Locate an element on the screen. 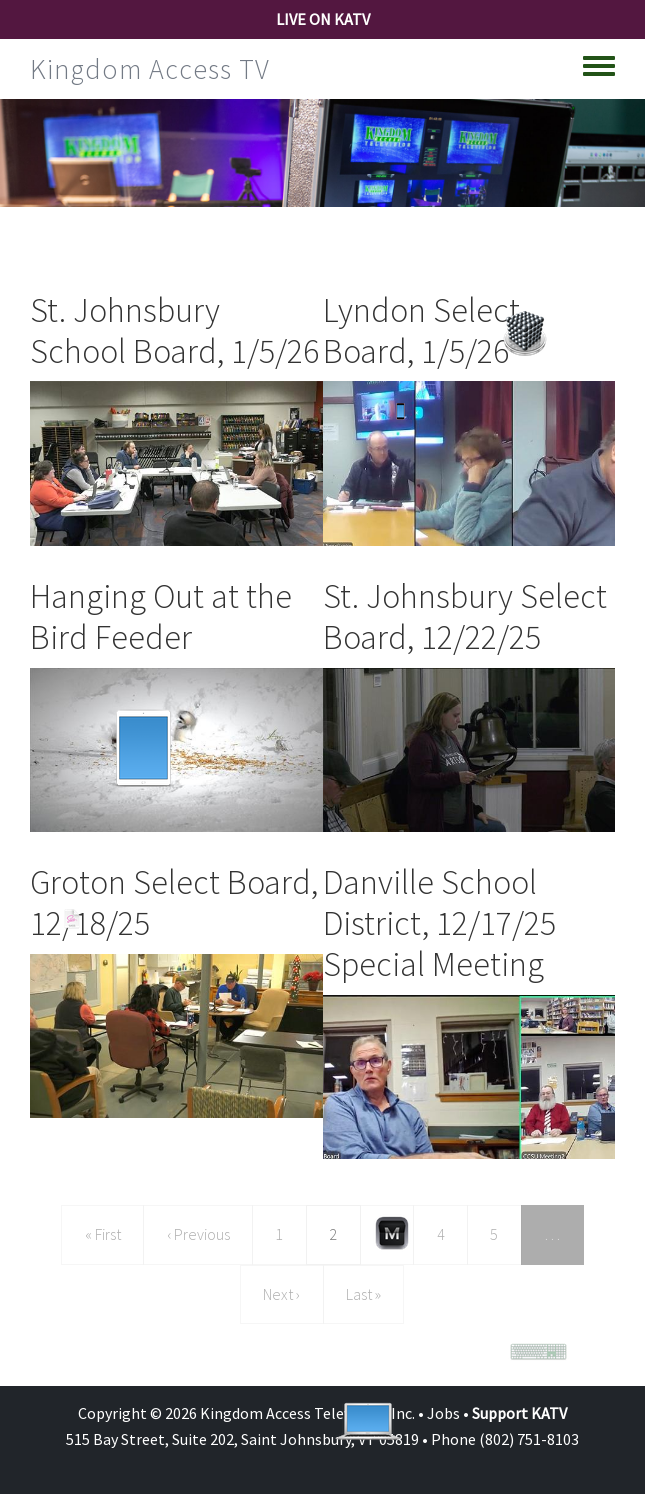  bluetooth keyboard connected successfully is located at coordinates (538, 1351).